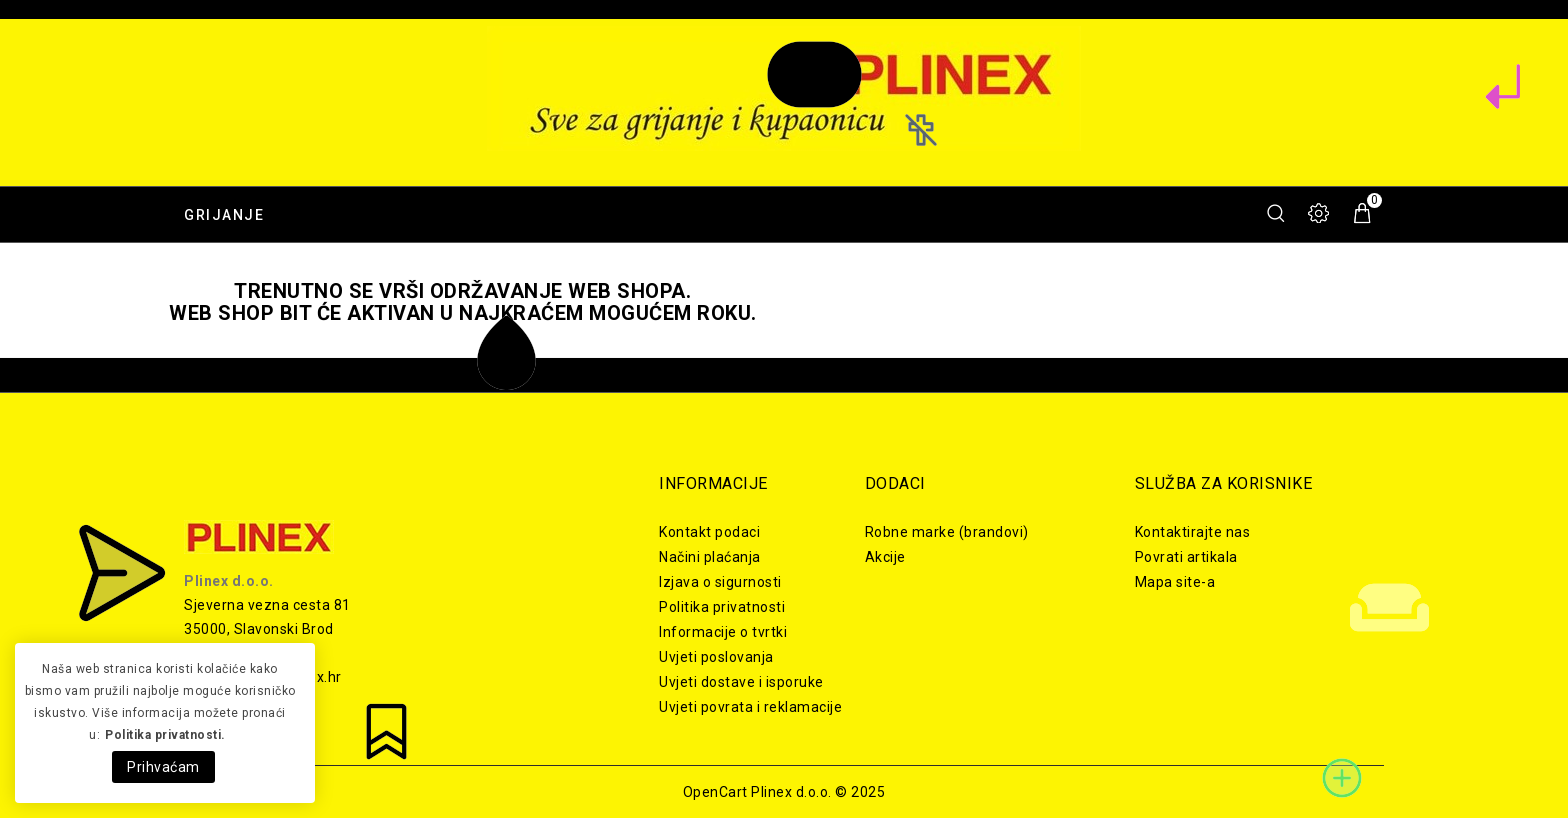  What do you see at coordinates (1342, 778) in the screenshot?
I see `add a new item` at bounding box center [1342, 778].